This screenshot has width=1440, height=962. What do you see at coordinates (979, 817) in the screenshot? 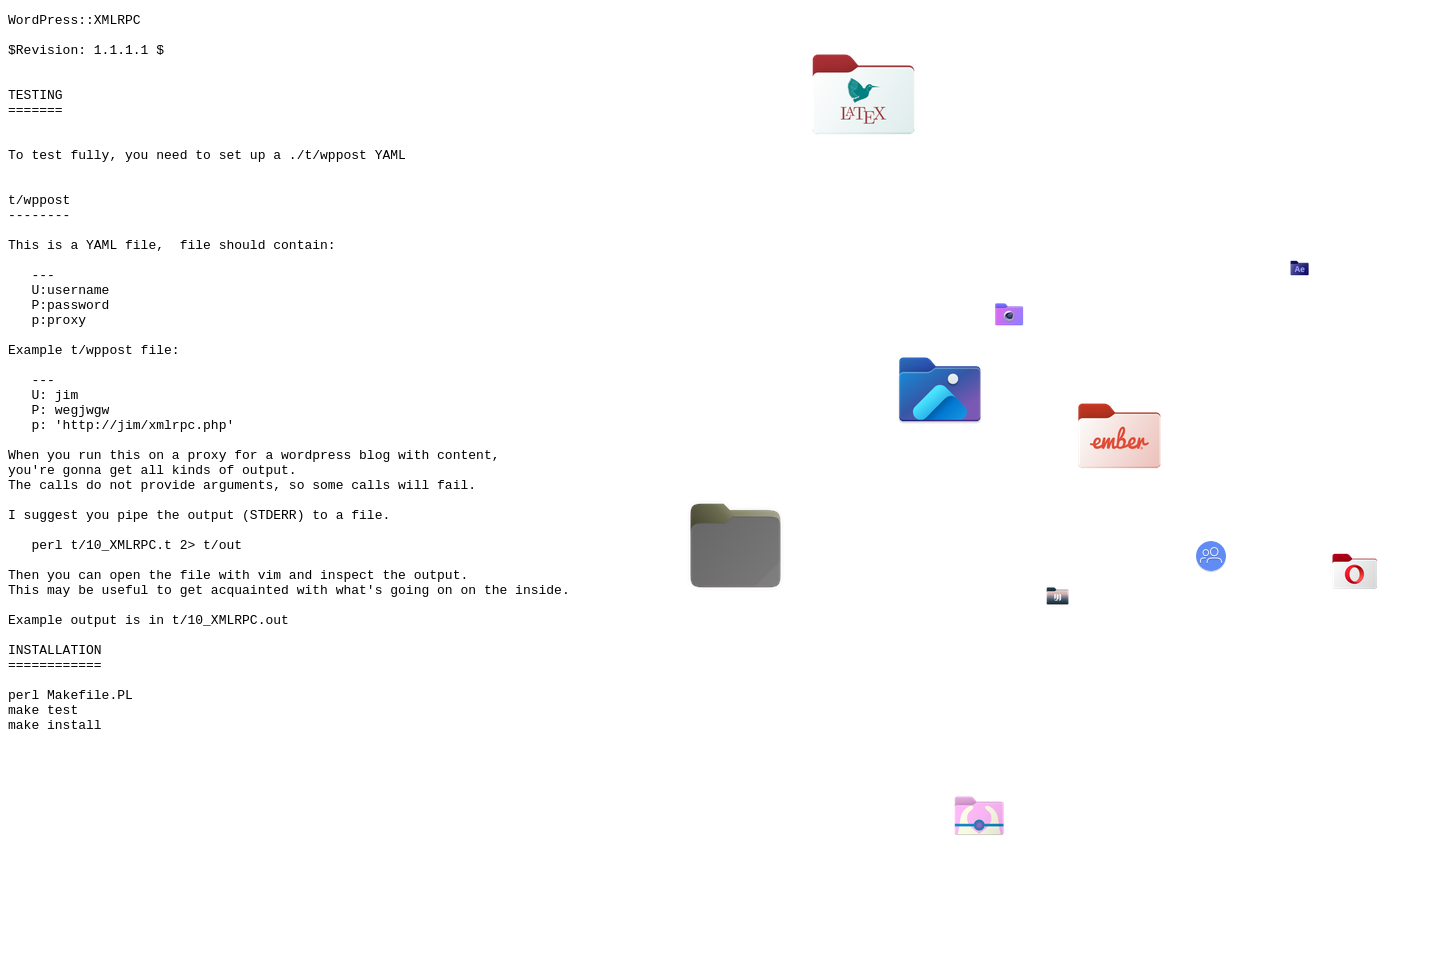
I see `open folder containing pokémon heal ball items or games` at bounding box center [979, 817].